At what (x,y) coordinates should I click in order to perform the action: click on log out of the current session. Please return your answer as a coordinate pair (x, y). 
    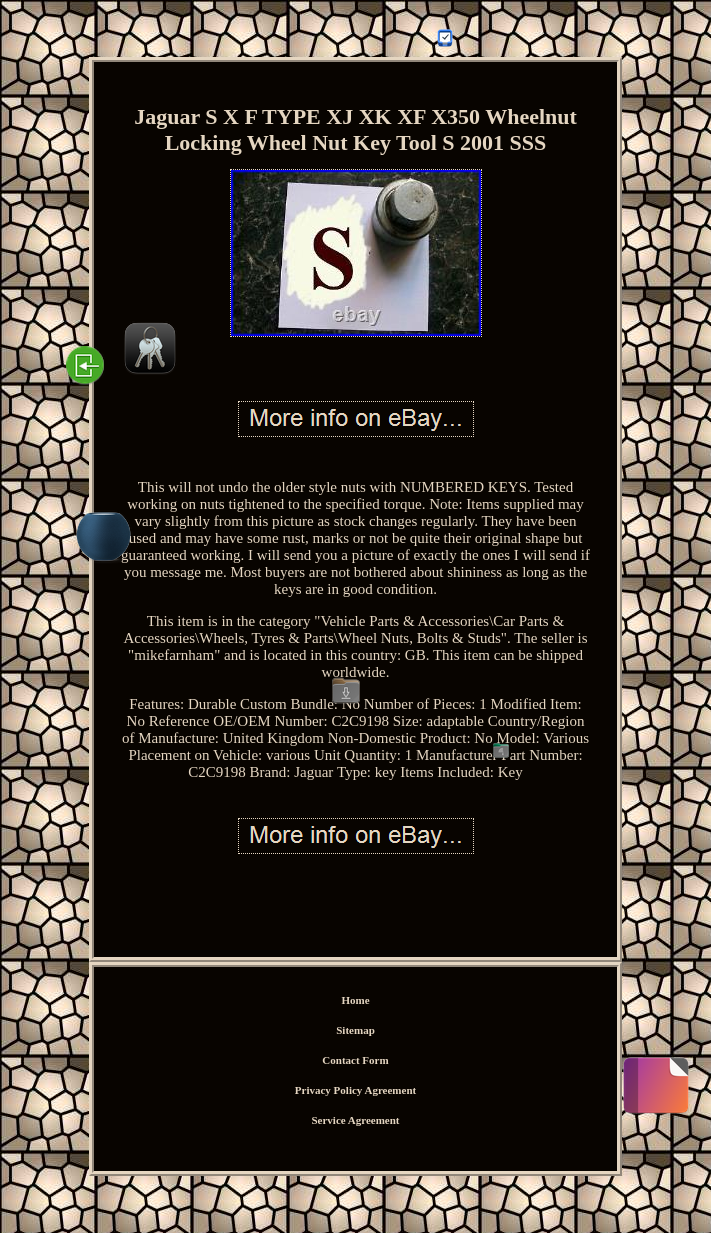
    Looking at the image, I should click on (85, 365).